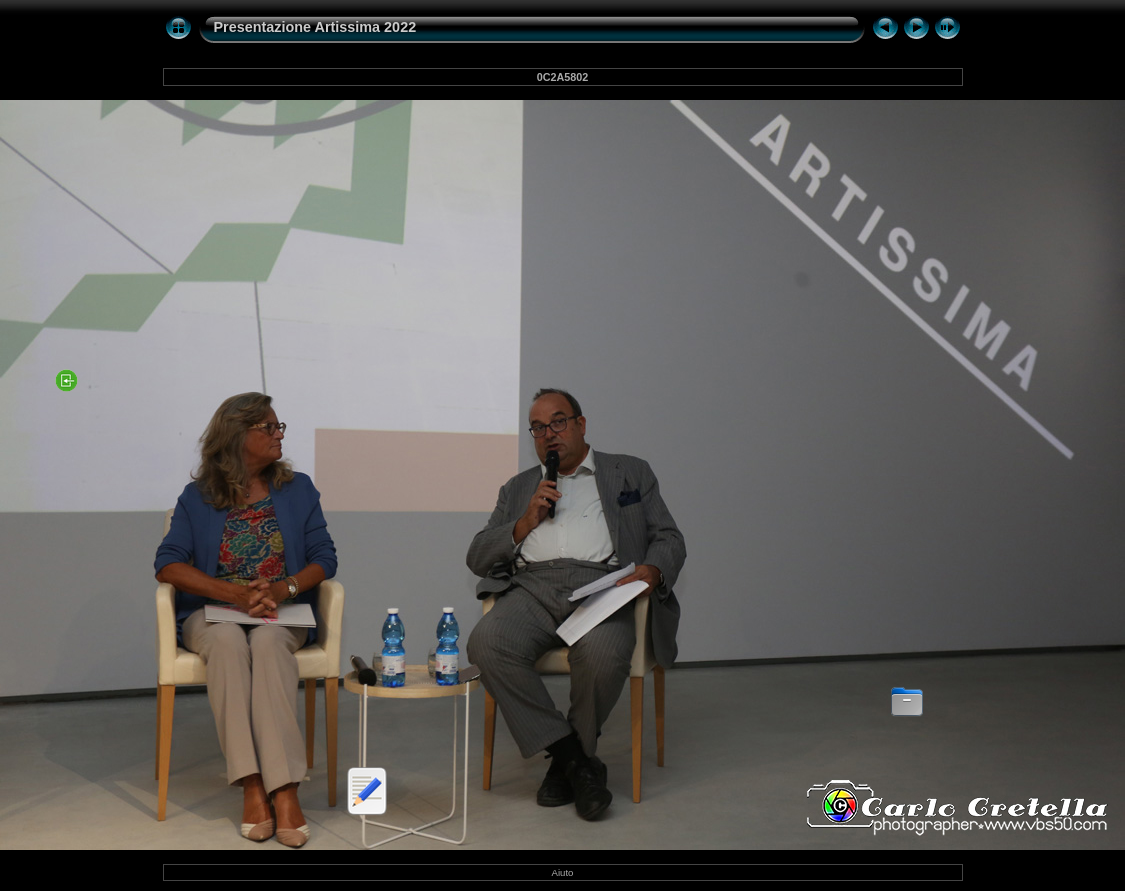 The width and height of the screenshot is (1125, 891). I want to click on log out of the current user session, so click(66, 380).